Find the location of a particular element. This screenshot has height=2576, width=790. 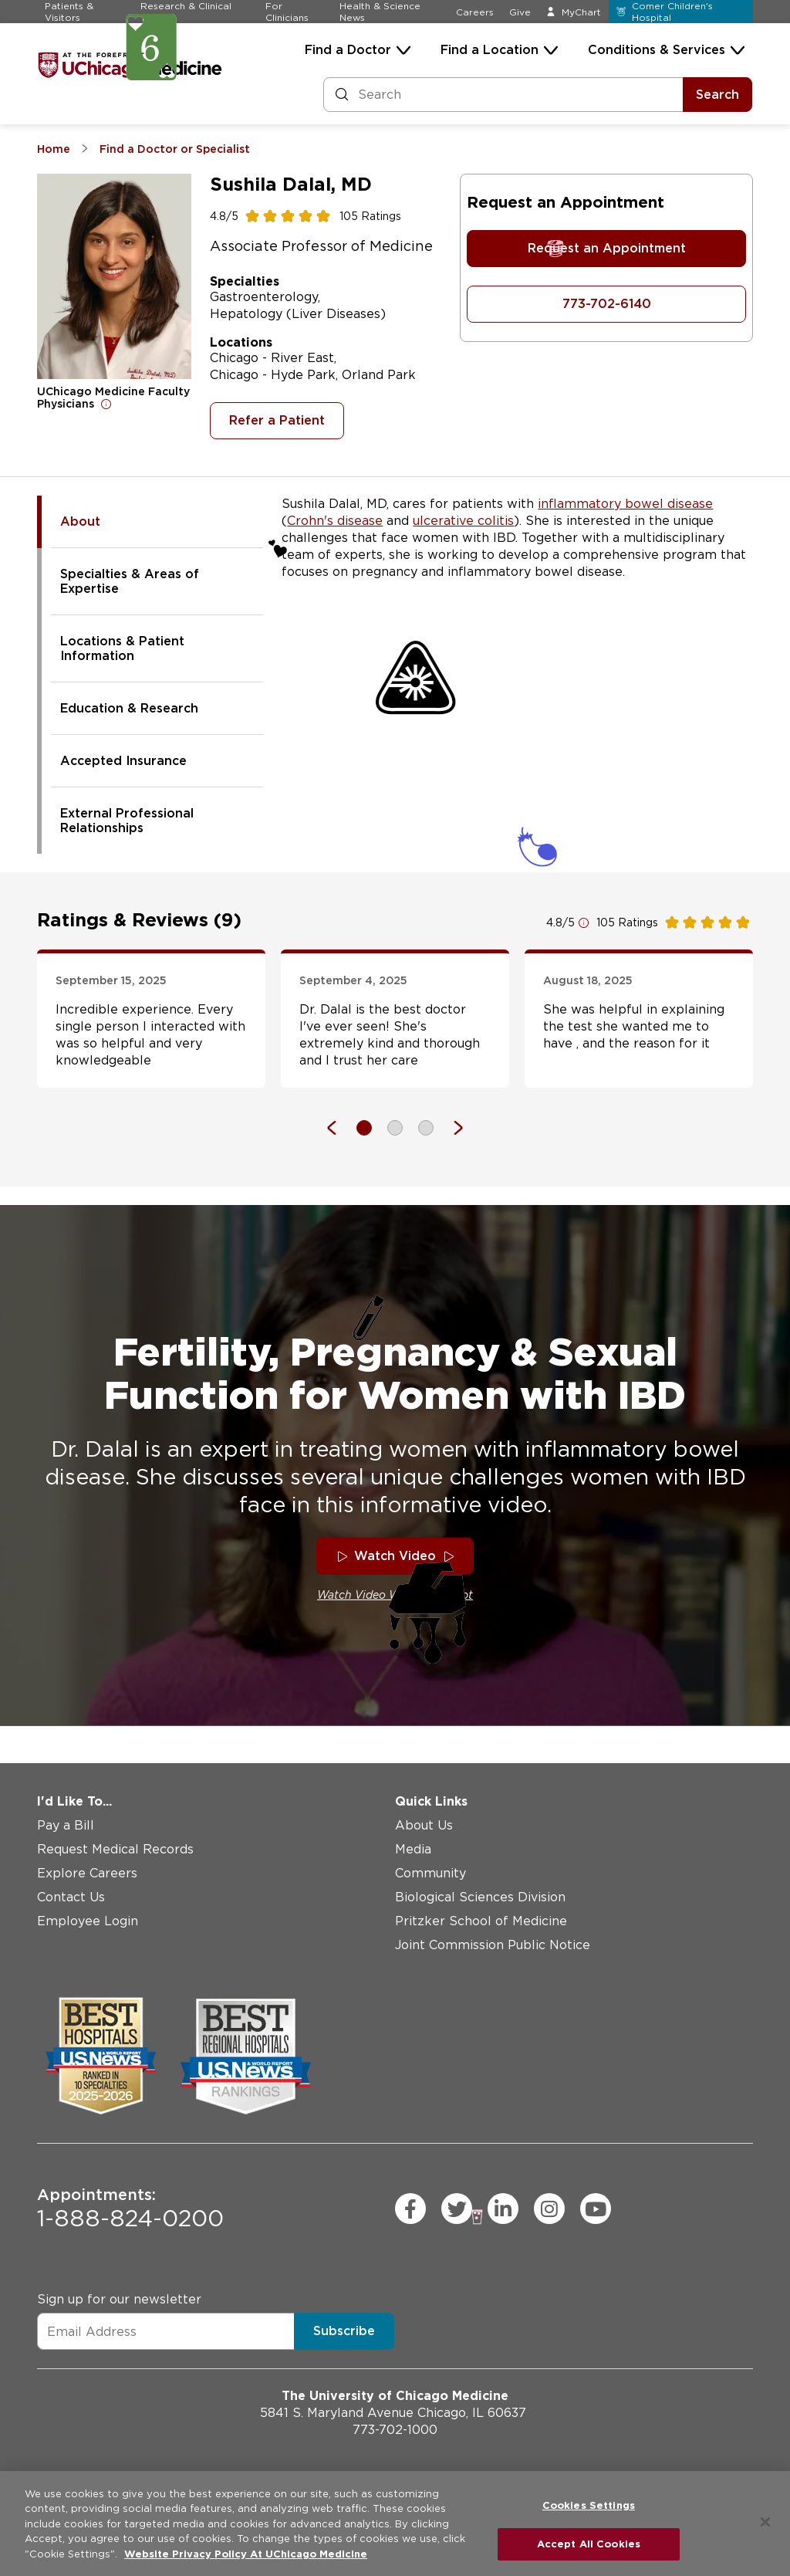

laser hazard warning indicator is located at coordinates (415, 680).